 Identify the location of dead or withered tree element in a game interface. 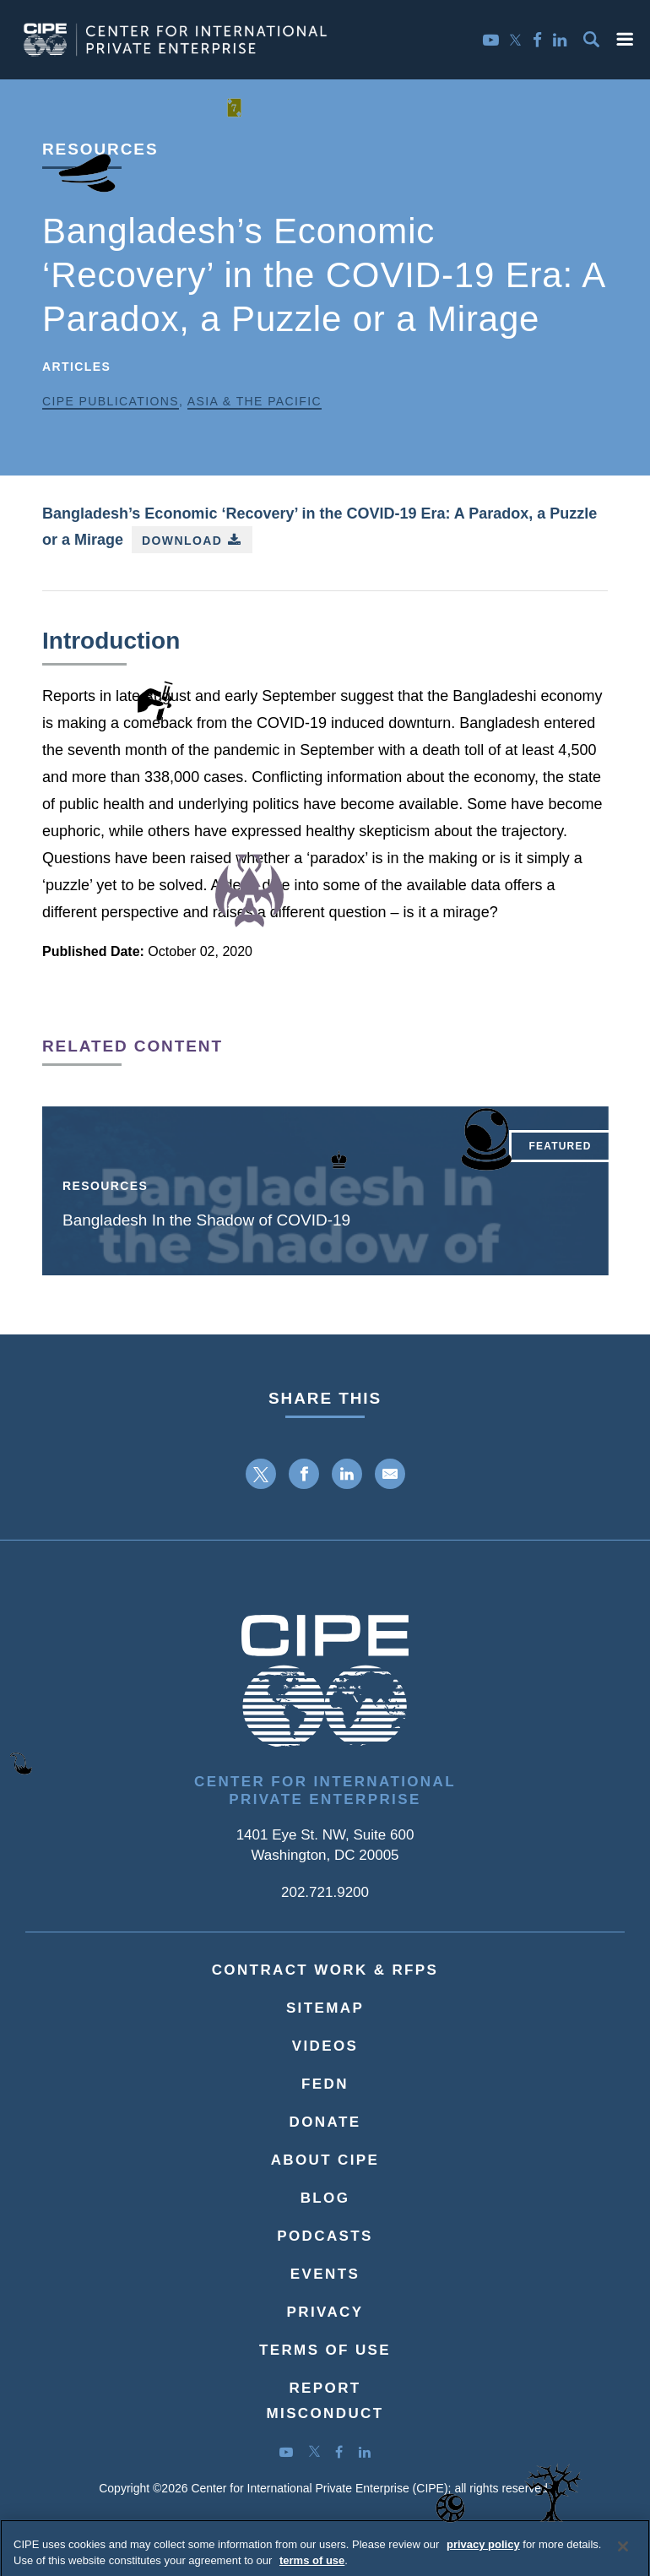
(553, 2492).